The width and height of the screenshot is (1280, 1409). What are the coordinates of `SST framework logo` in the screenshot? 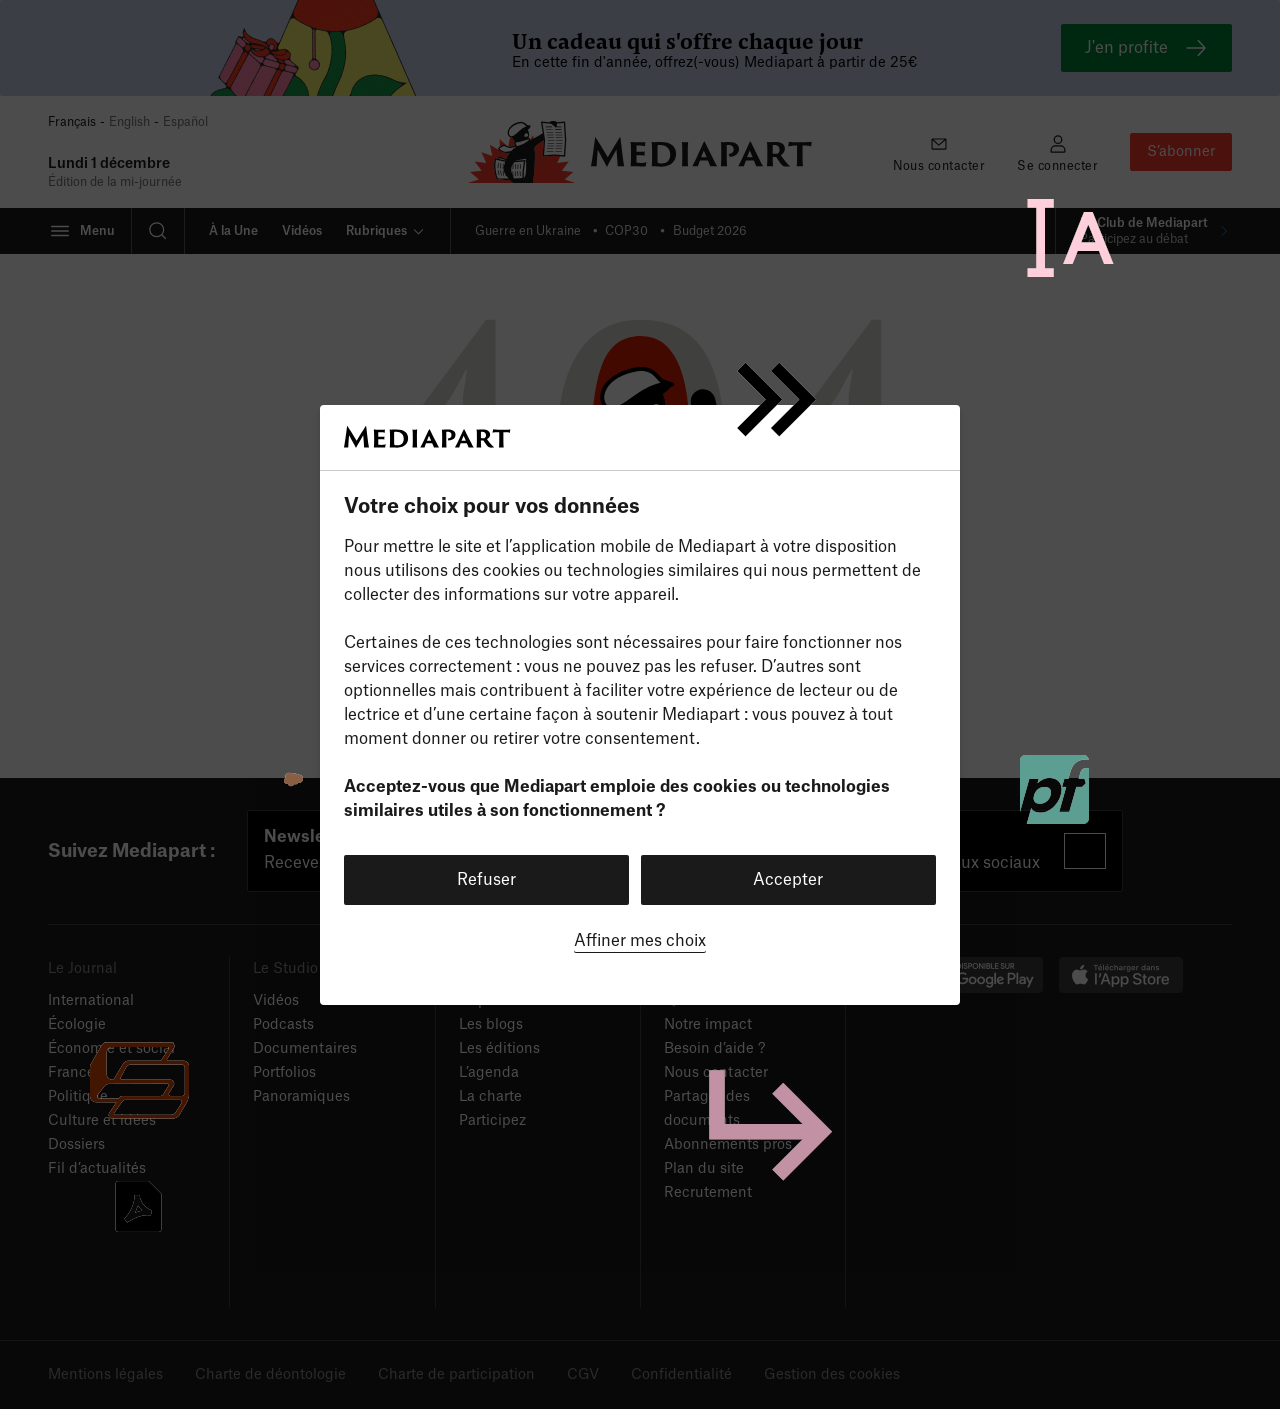 It's located at (139, 1080).